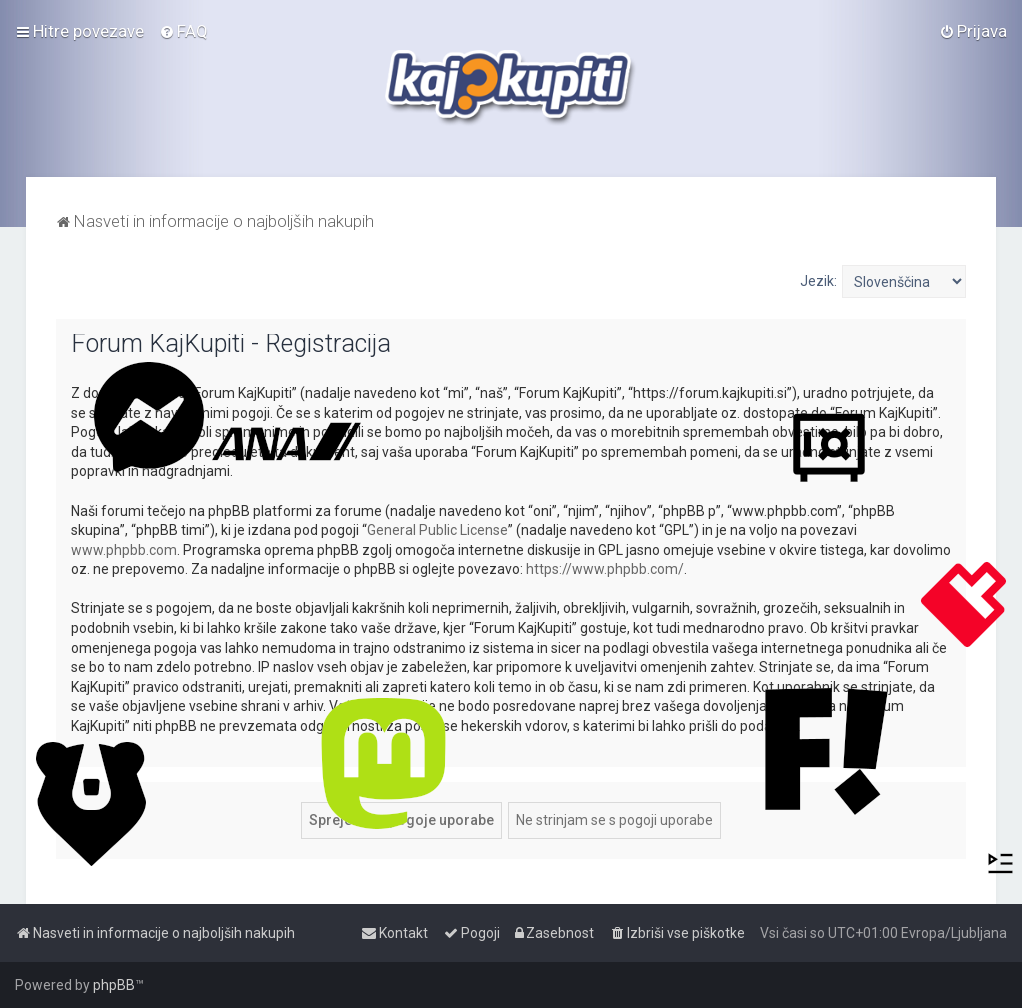 Image resolution: width=1022 pixels, height=1008 pixels. Describe the element at coordinates (286, 441) in the screenshot. I see `ANA (All Nippon Airways) airline logo` at that location.